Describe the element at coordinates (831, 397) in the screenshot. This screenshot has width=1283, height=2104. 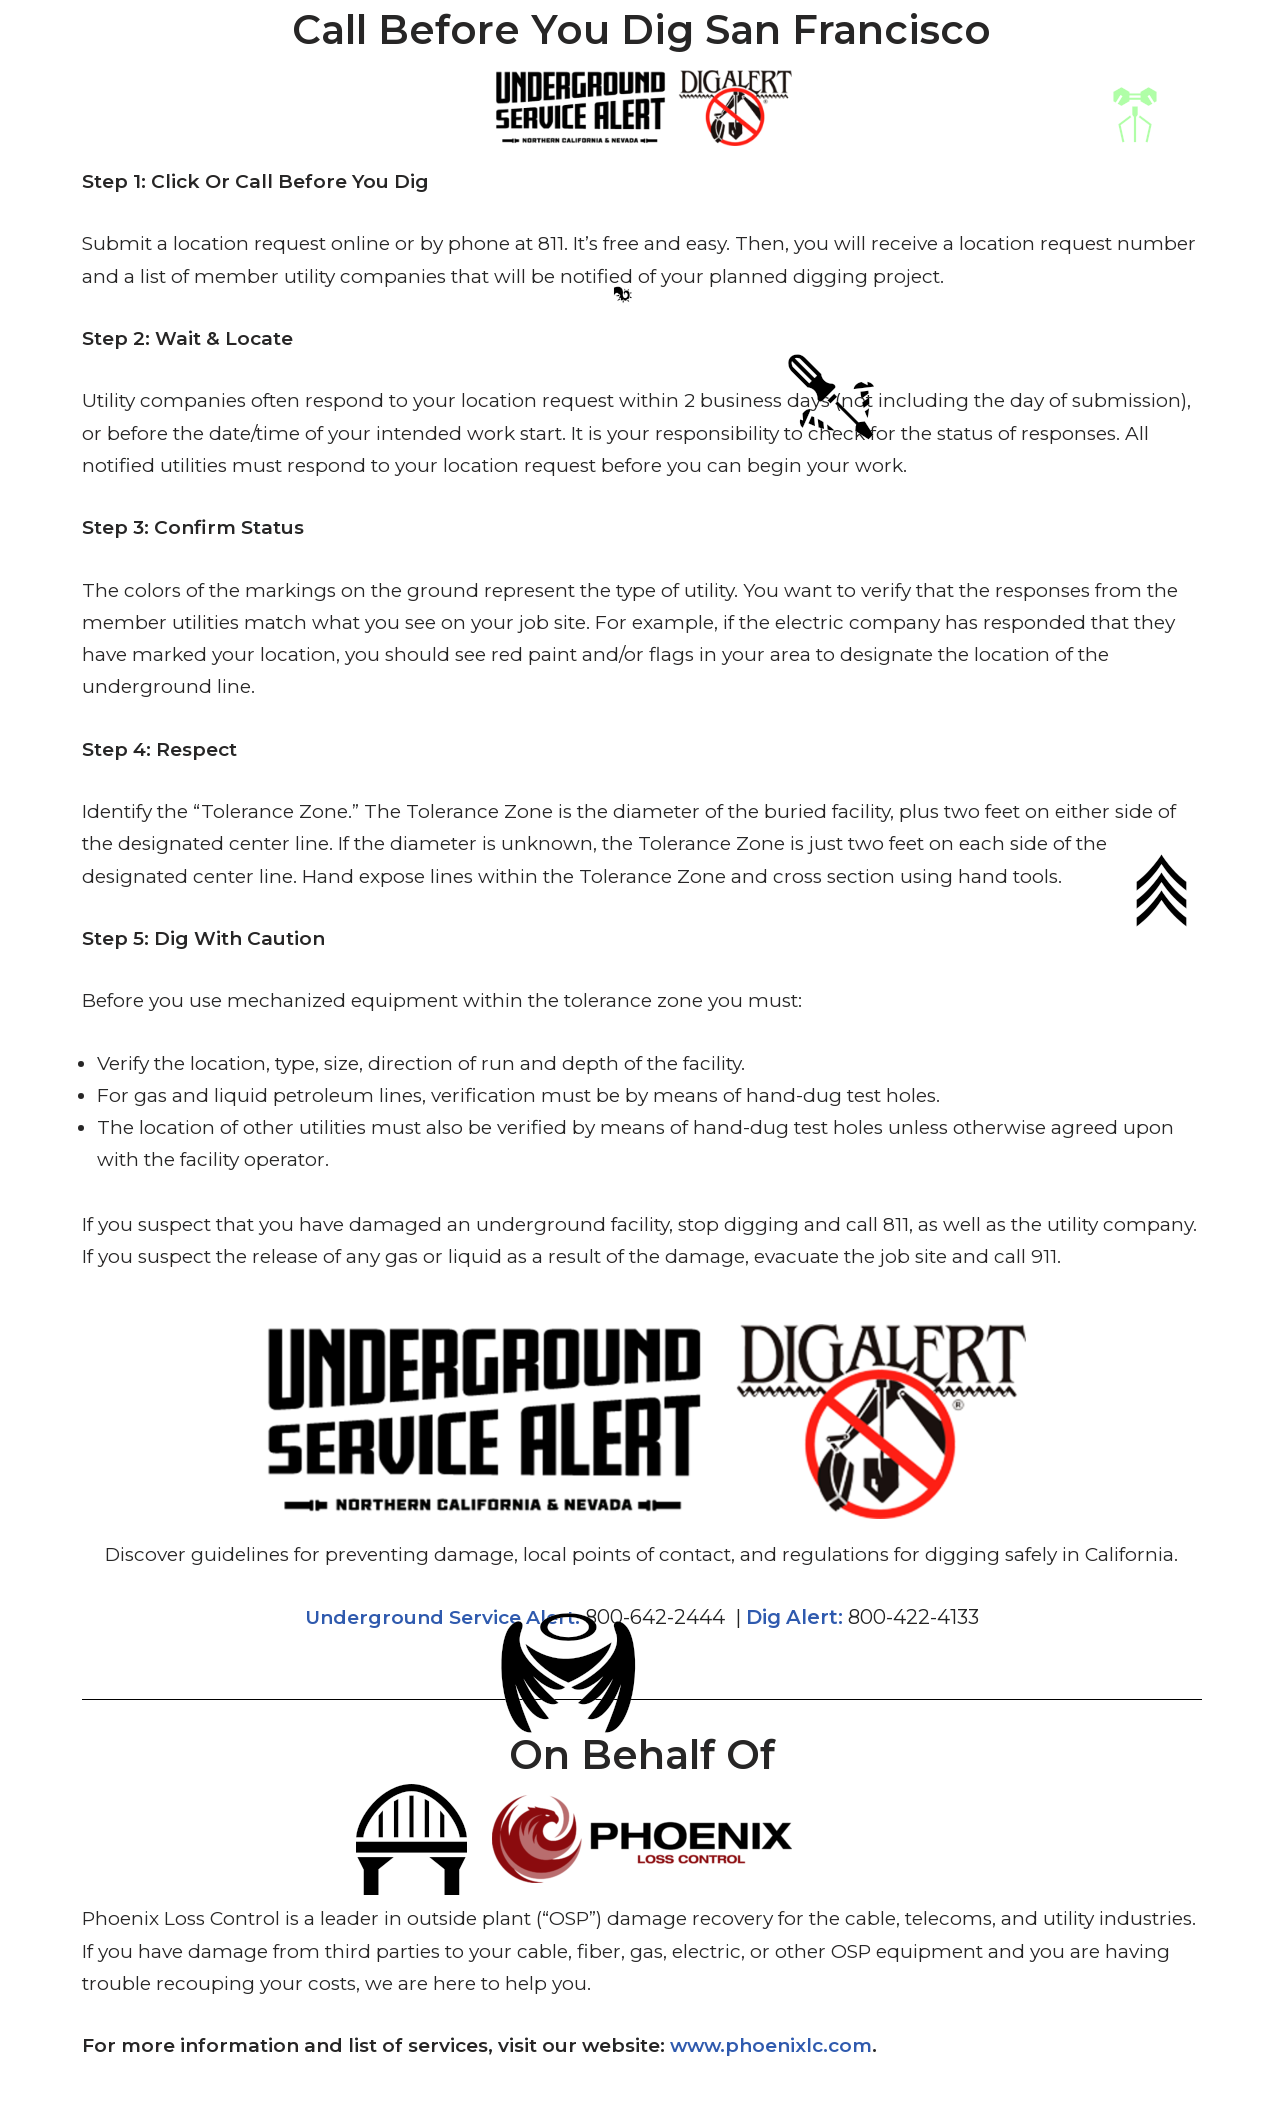
I see `access tools or settings` at that location.